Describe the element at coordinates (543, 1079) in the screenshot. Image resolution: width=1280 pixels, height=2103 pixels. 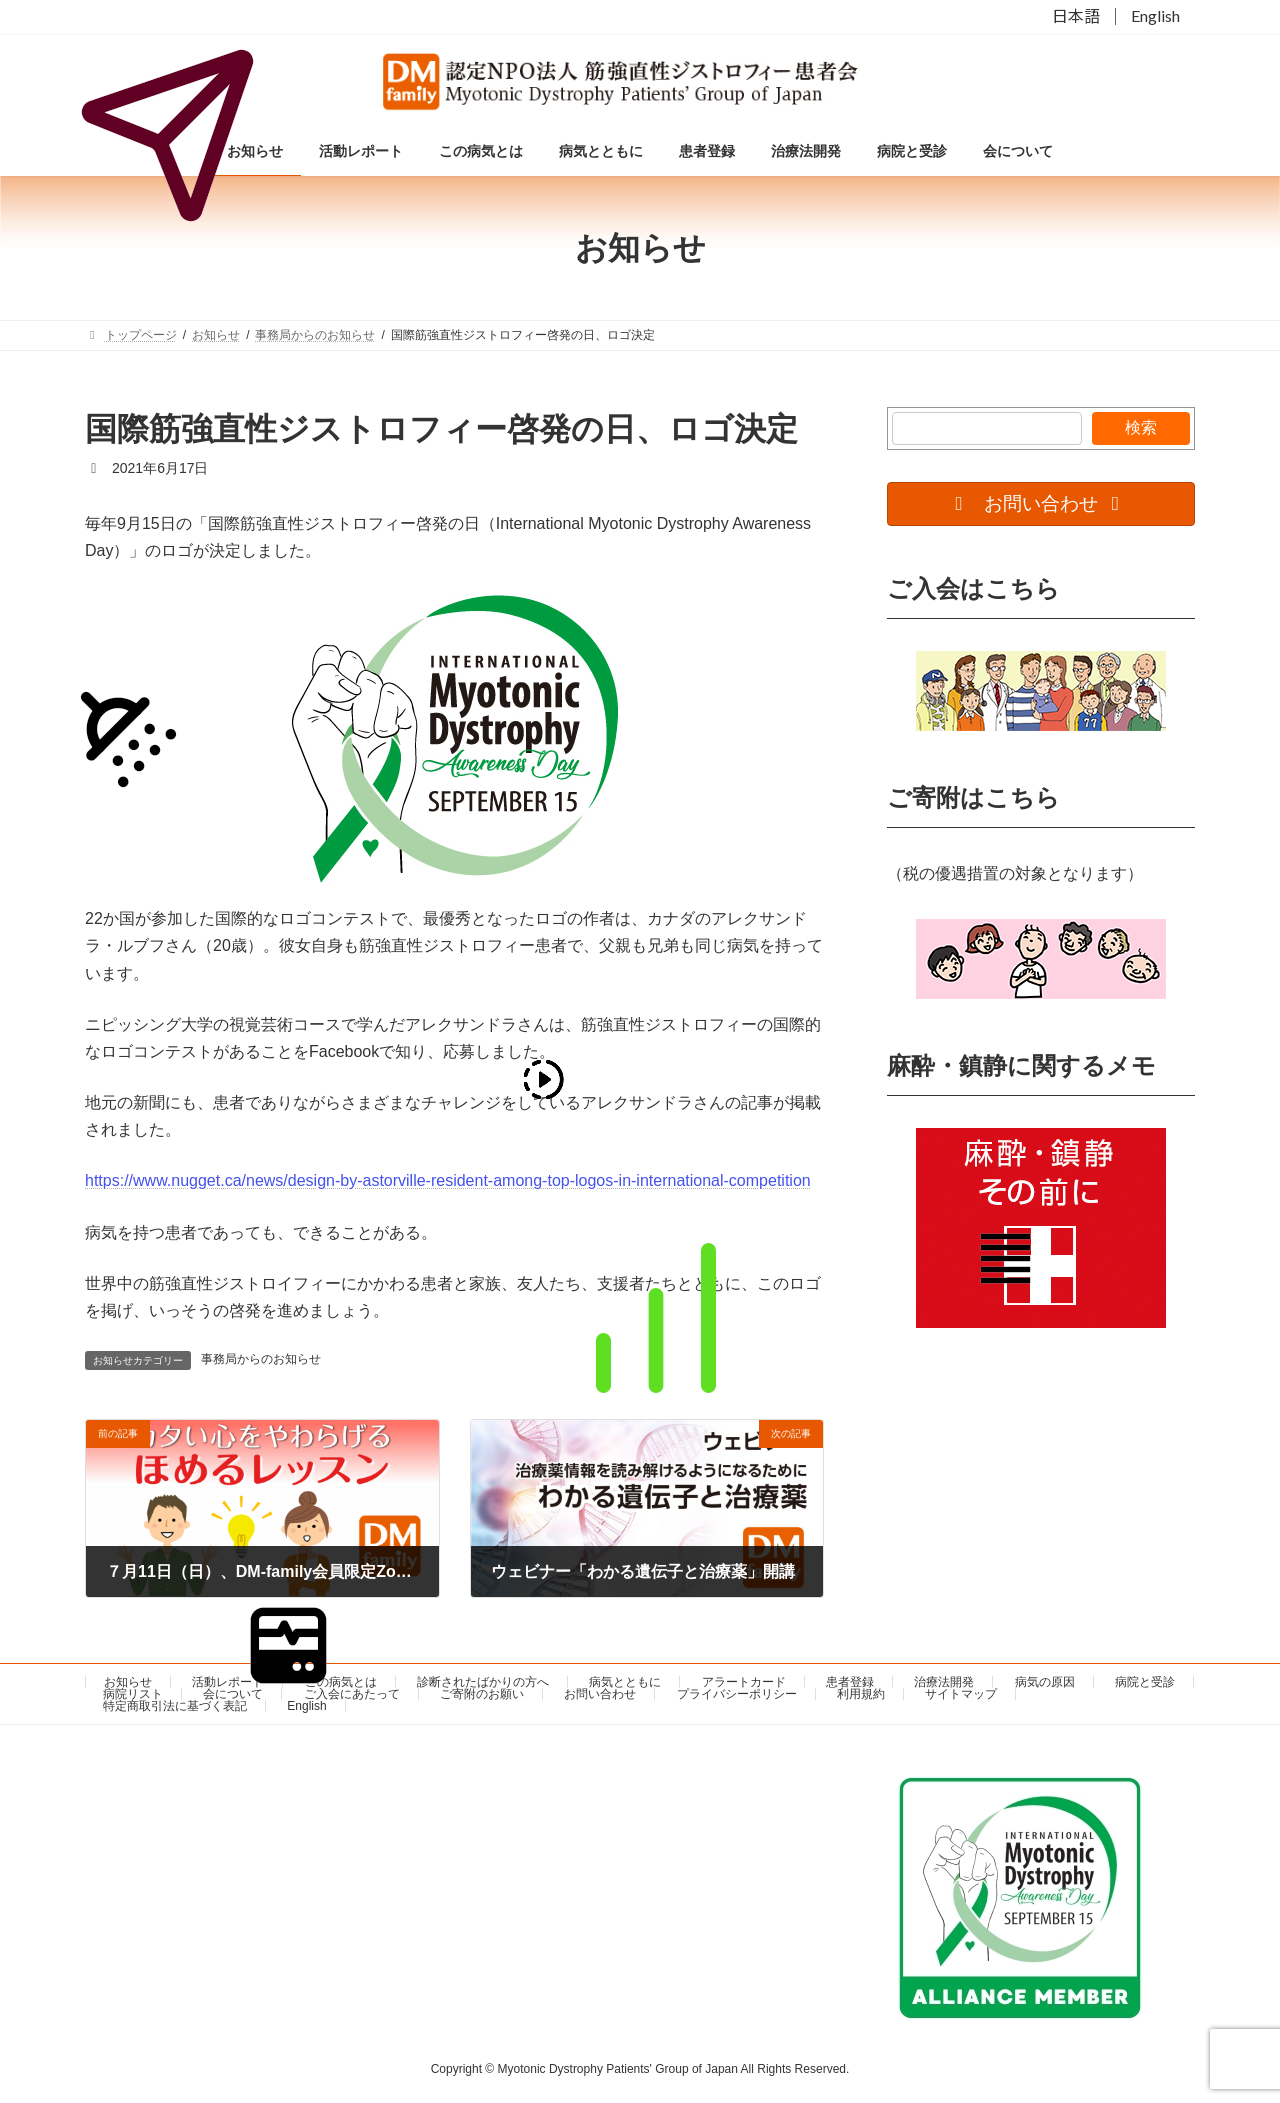
I see `enable slow motion video recording` at that location.